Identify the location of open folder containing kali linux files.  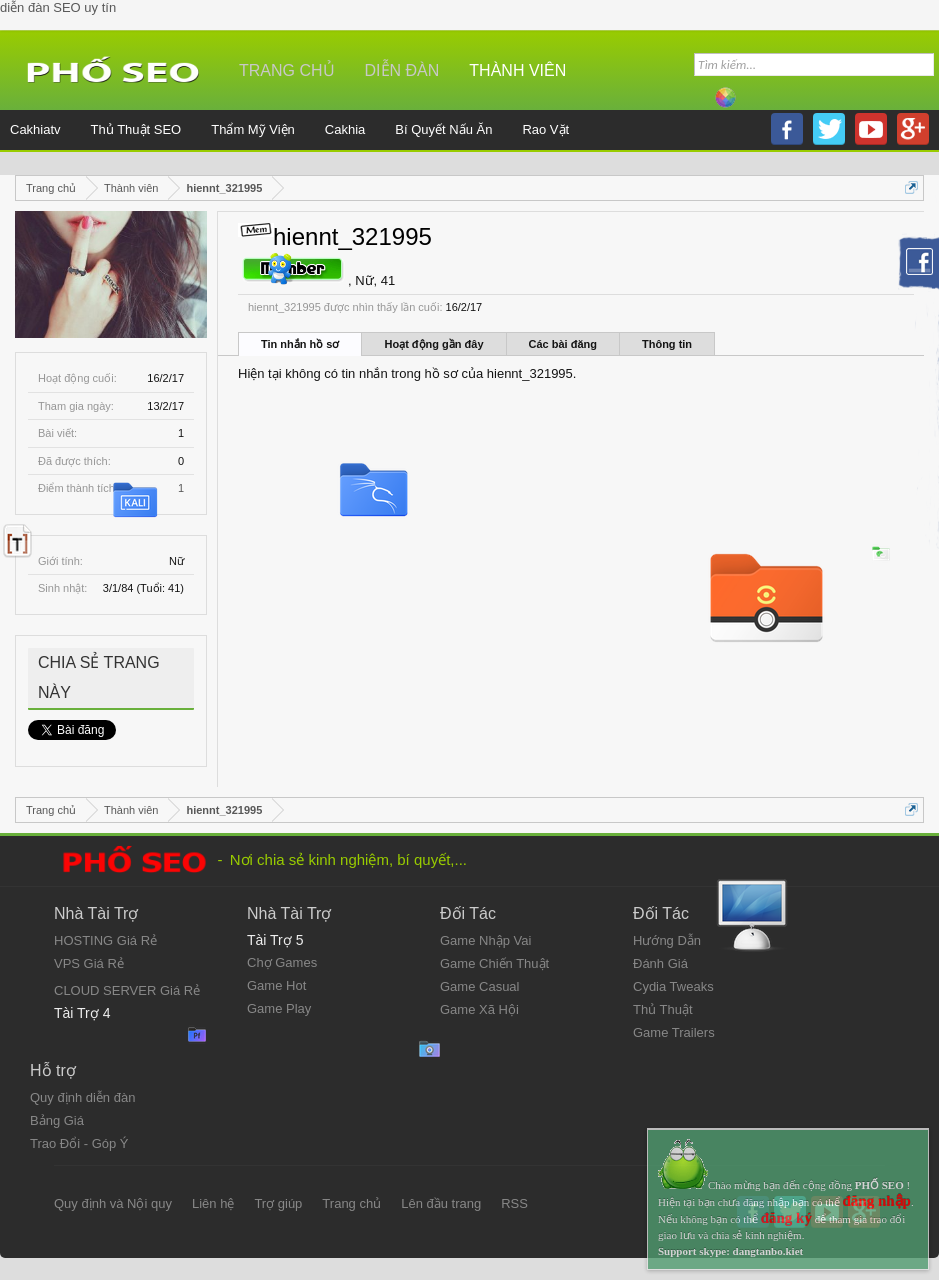
(373, 491).